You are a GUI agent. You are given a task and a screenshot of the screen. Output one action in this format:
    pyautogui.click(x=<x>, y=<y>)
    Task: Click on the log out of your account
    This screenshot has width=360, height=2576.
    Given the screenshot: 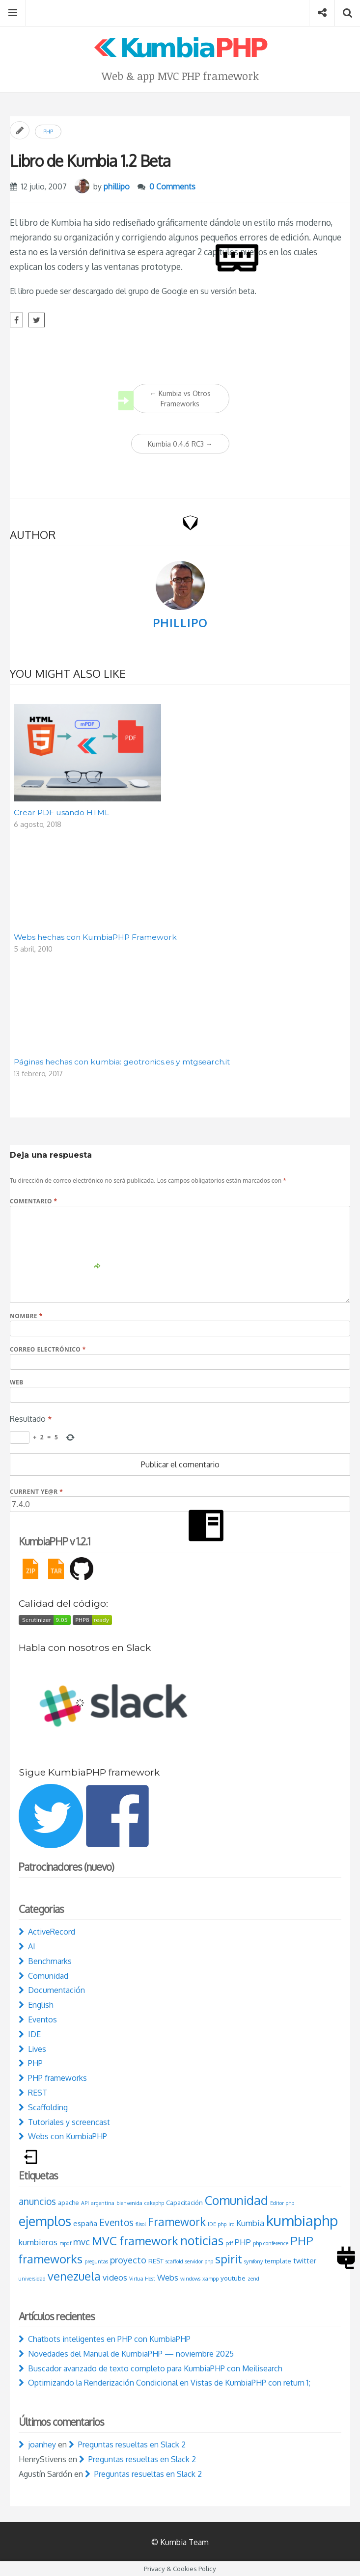 What is the action you would take?
    pyautogui.click(x=31, y=2157)
    